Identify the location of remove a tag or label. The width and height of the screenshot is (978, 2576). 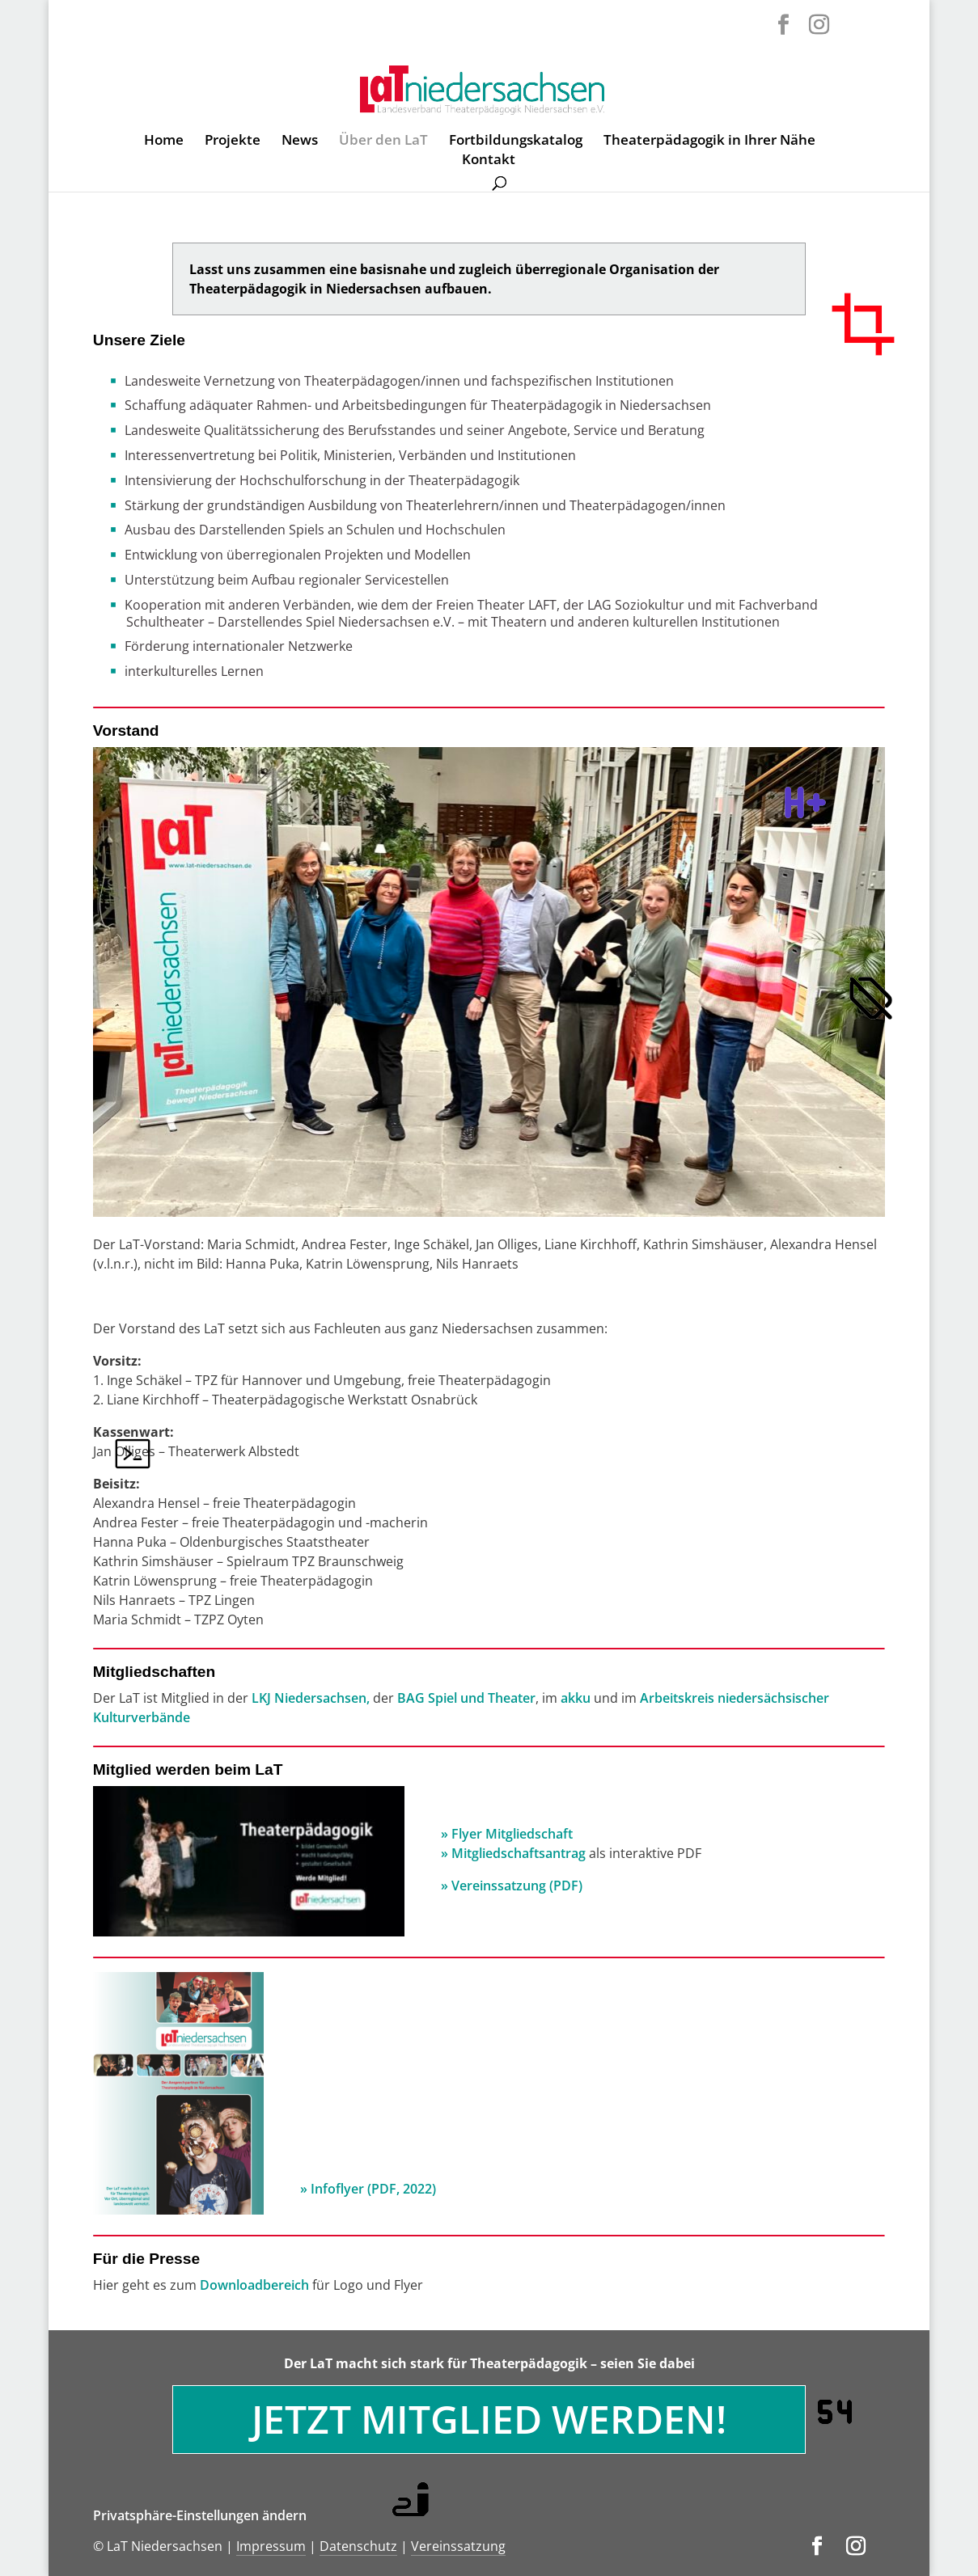
(870, 998).